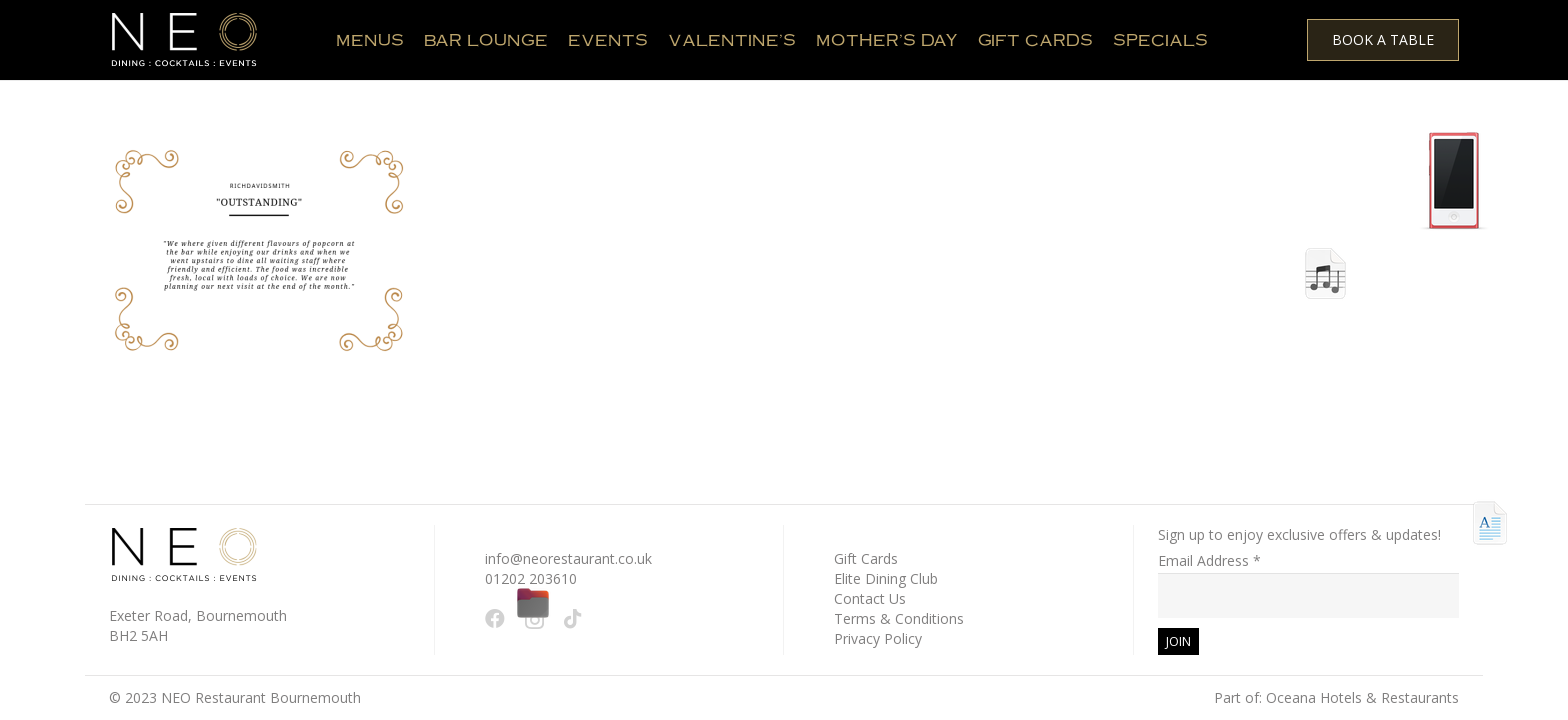 The image size is (1568, 720). I want to click on iPod nano device in pink, so click(1454, 181).